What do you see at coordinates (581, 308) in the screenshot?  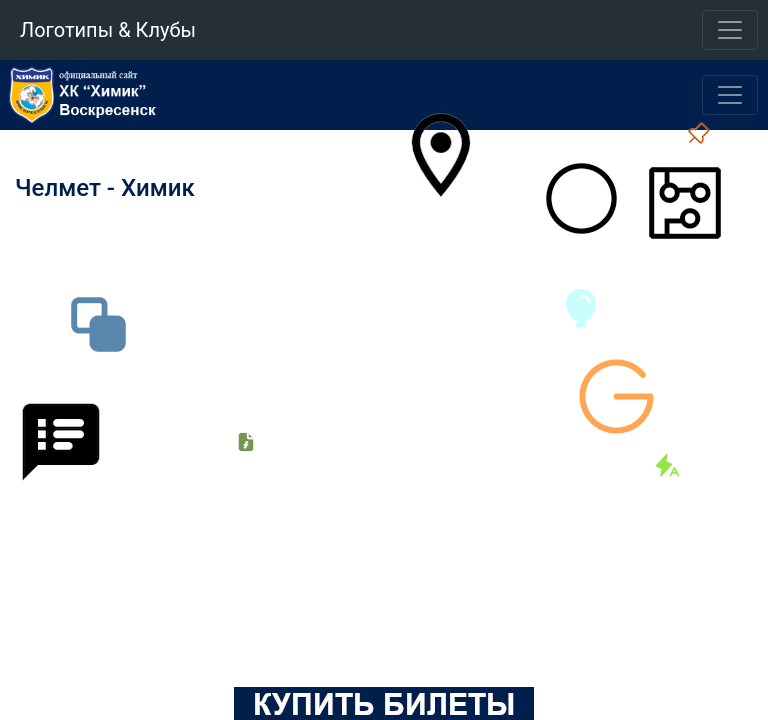 I see `view celebration or birthday events` at bounding box center [581, 308].